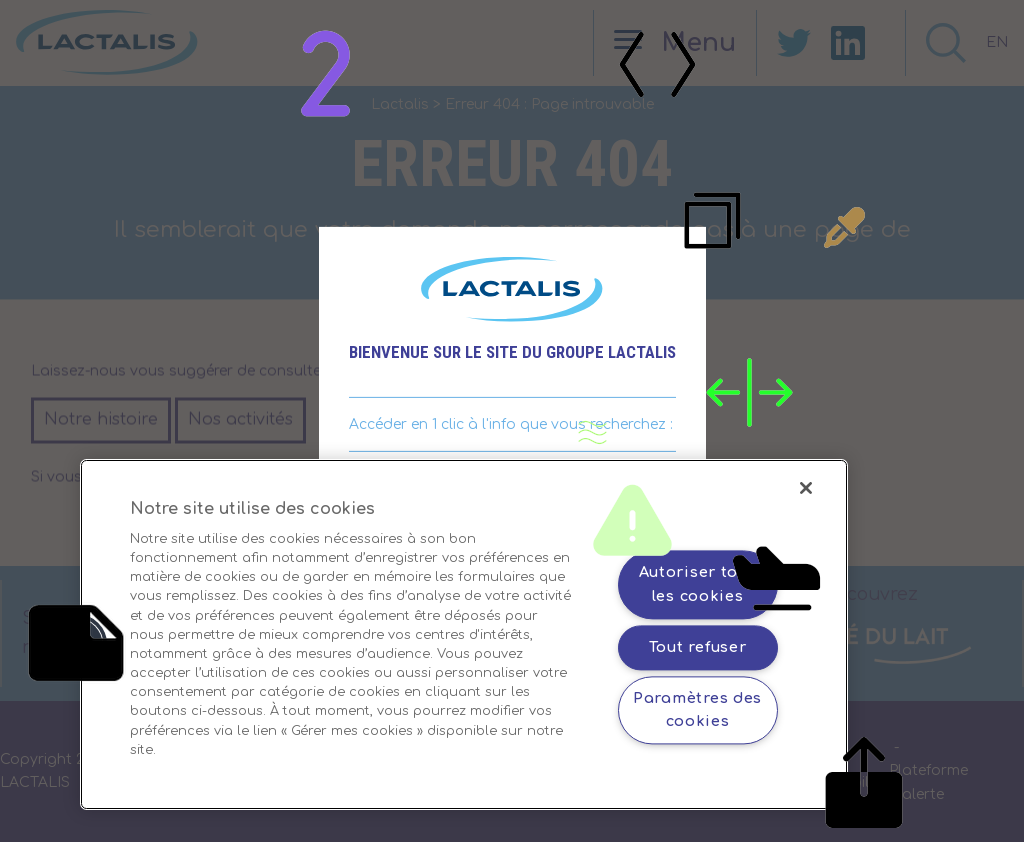 This screenshot has height=842, width=1024. I want to click on indicates water or aquatic features, so click(592, 432).